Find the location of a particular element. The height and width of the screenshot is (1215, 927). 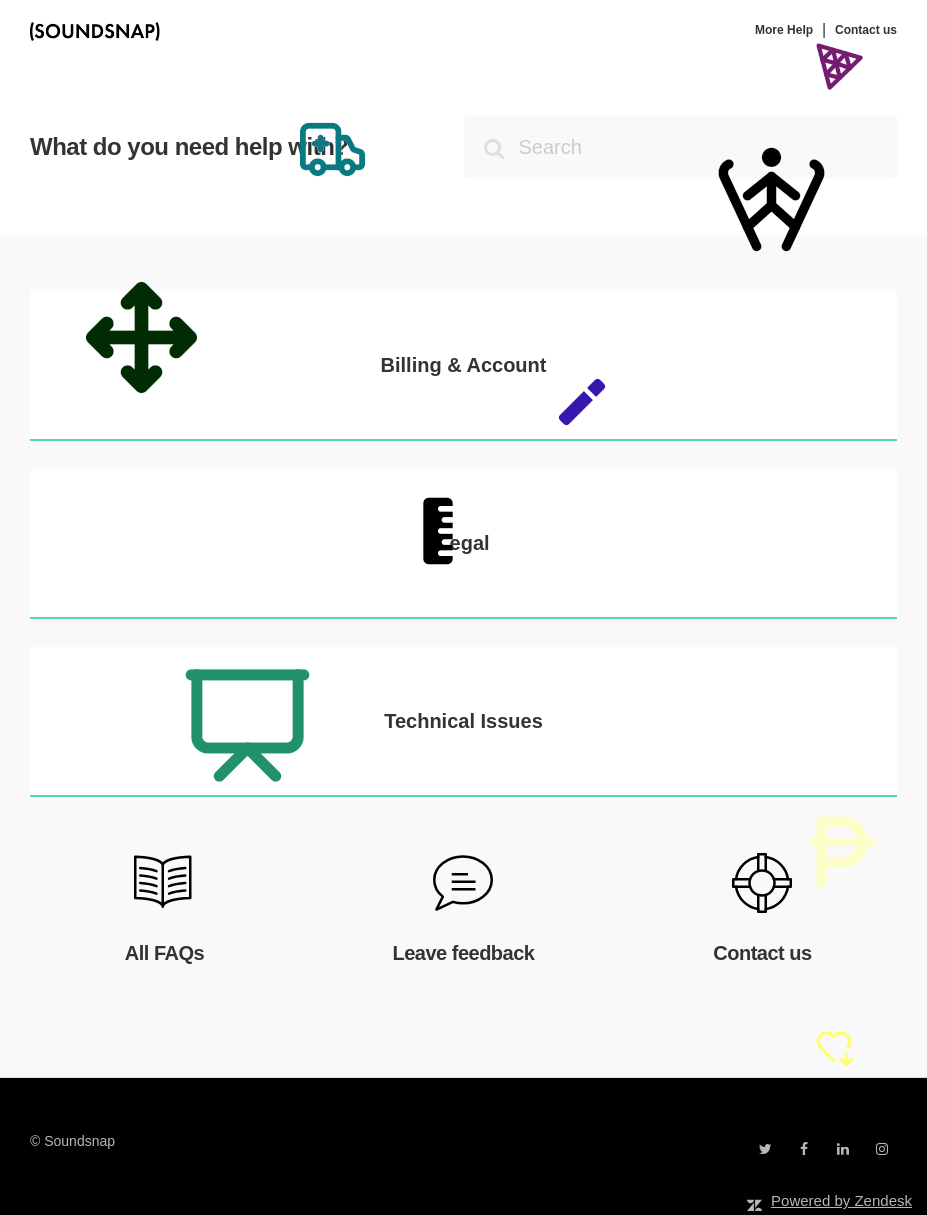

measure vertical height or length is located at coordinates (438, 531).